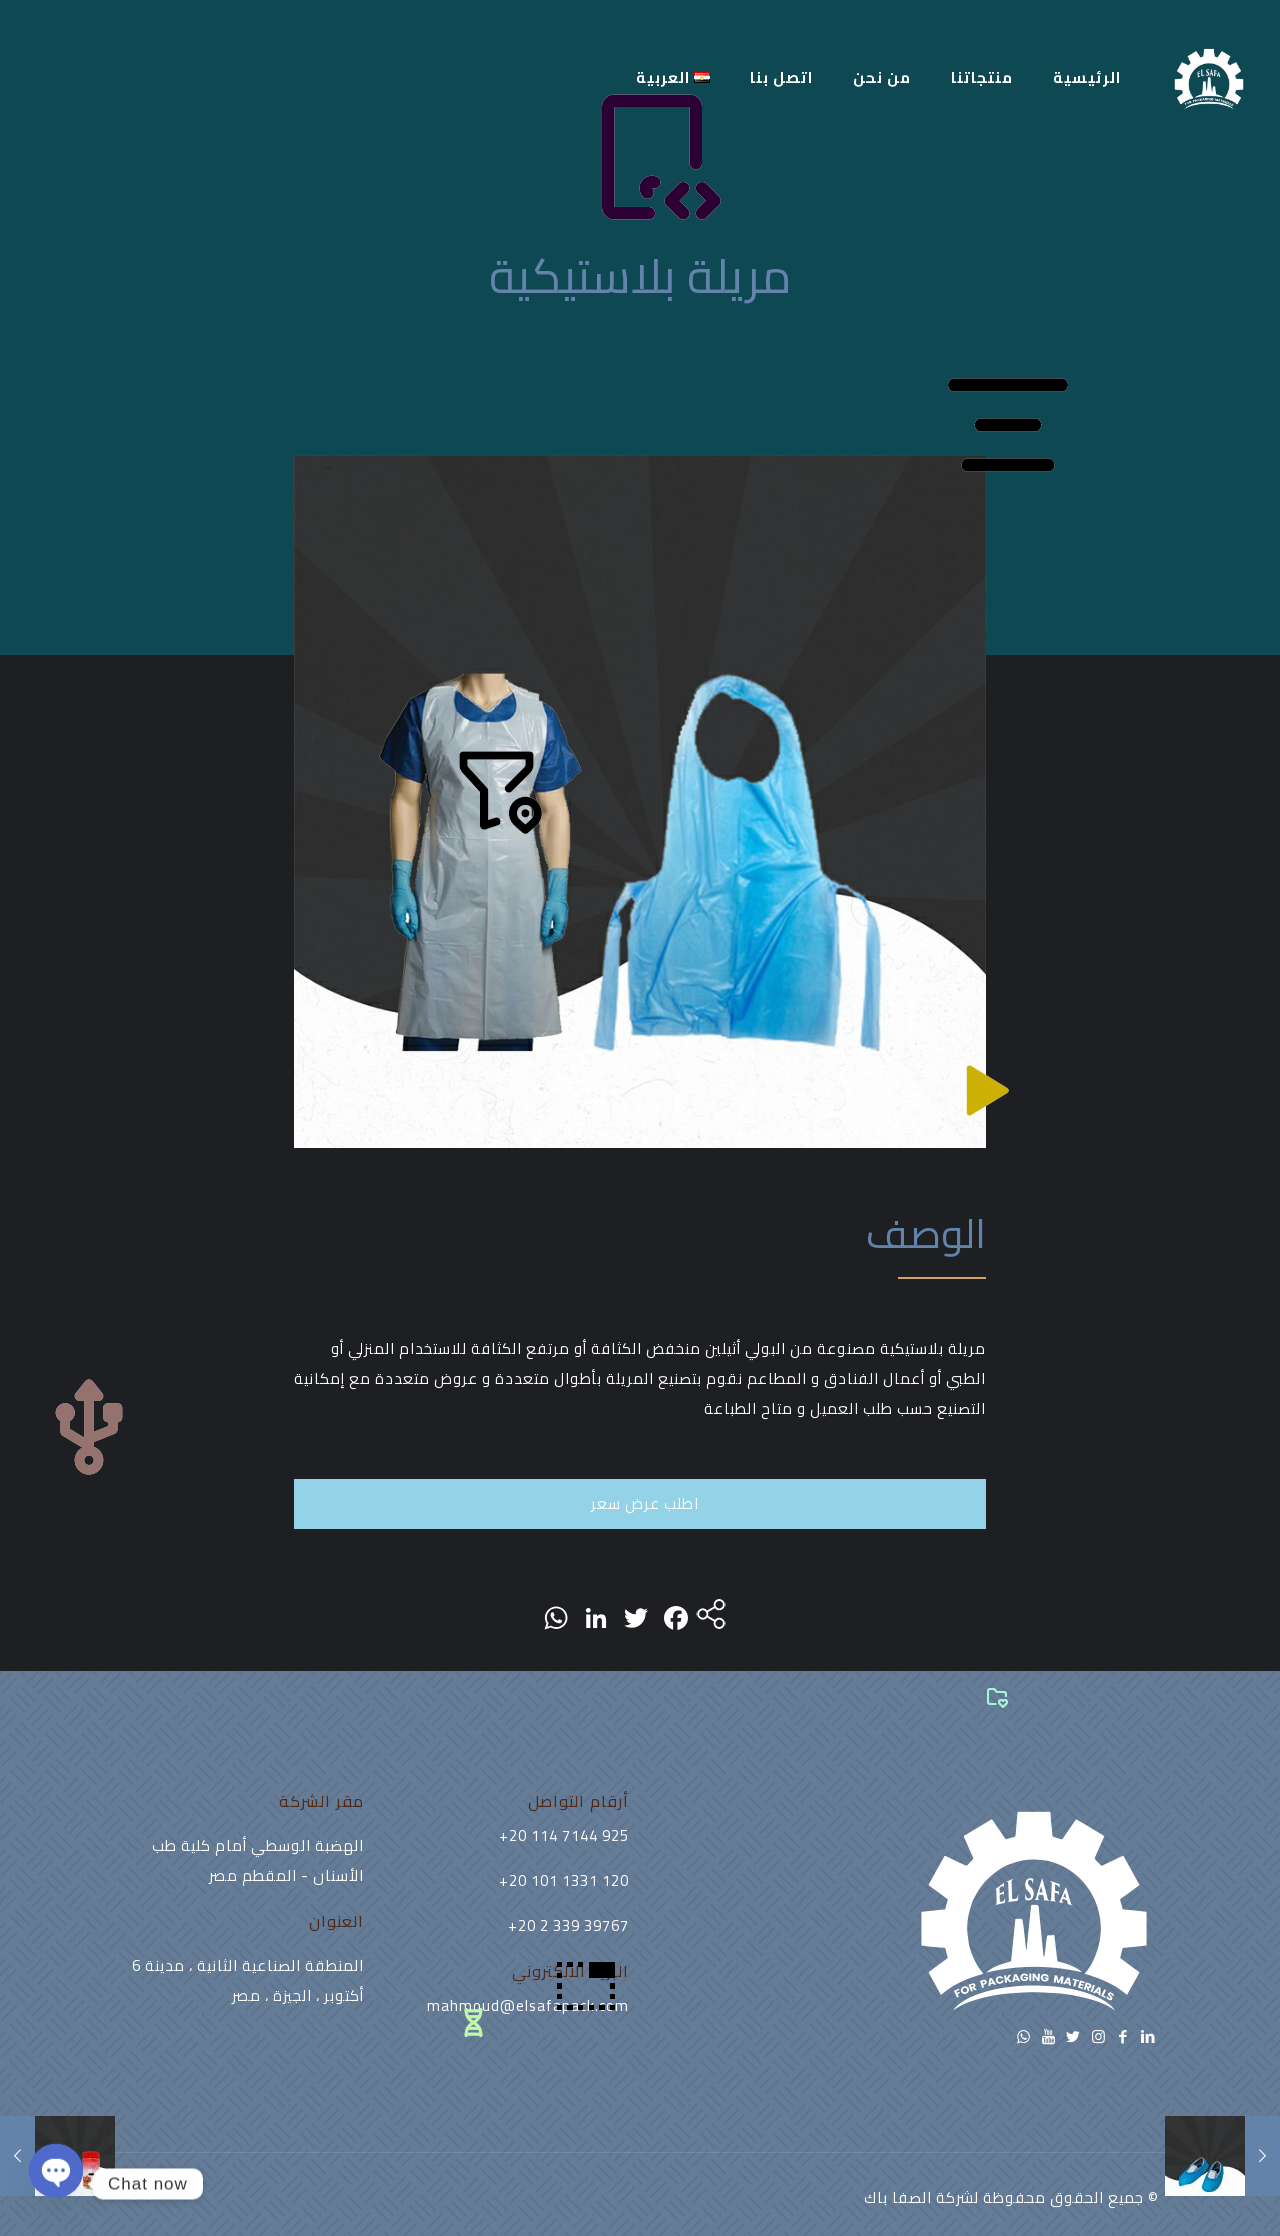  What do you see at coordinates (586, 1986) in the screenshot?
I see `an inactive or unselected browser tab` at bounding box center [586, 1986].